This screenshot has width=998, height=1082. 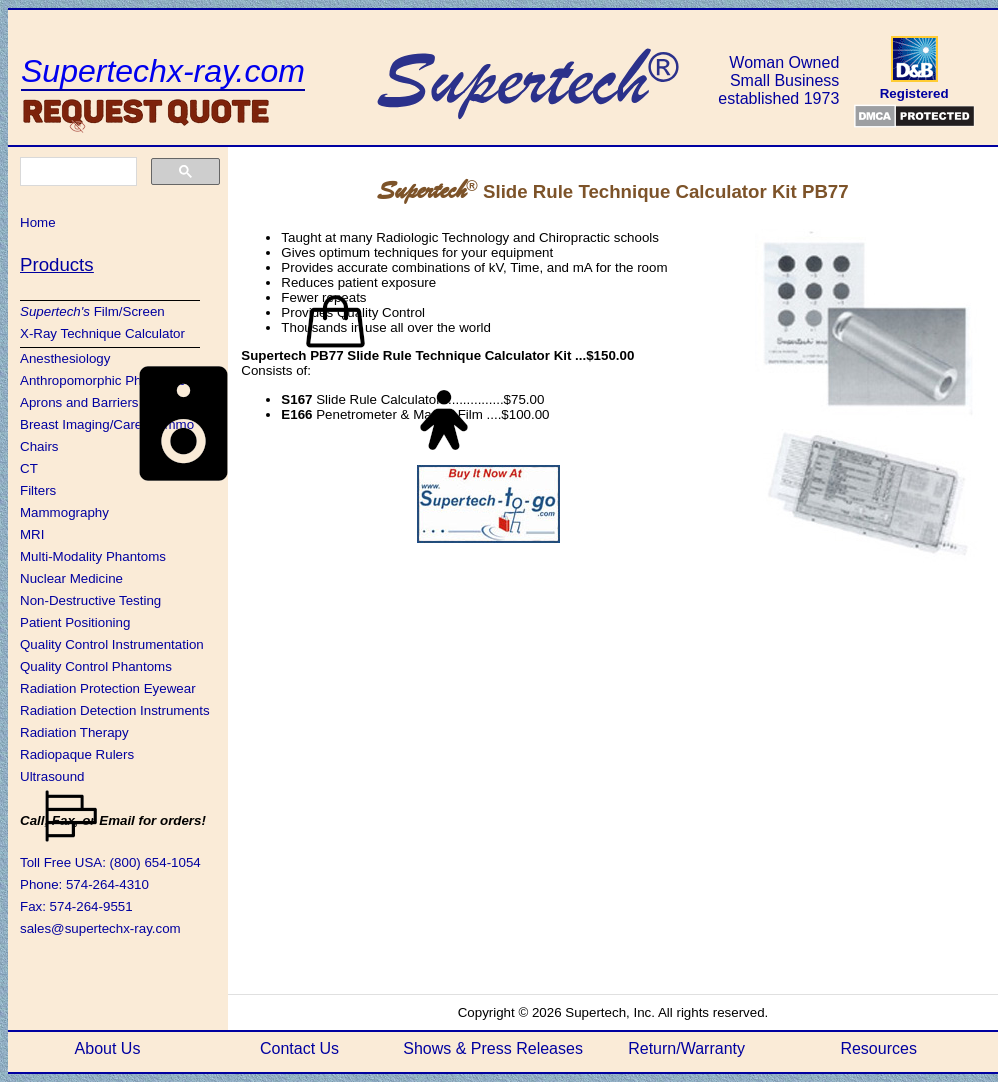 I want to click on access audio or speaker settings, so click(x=183, y=423).